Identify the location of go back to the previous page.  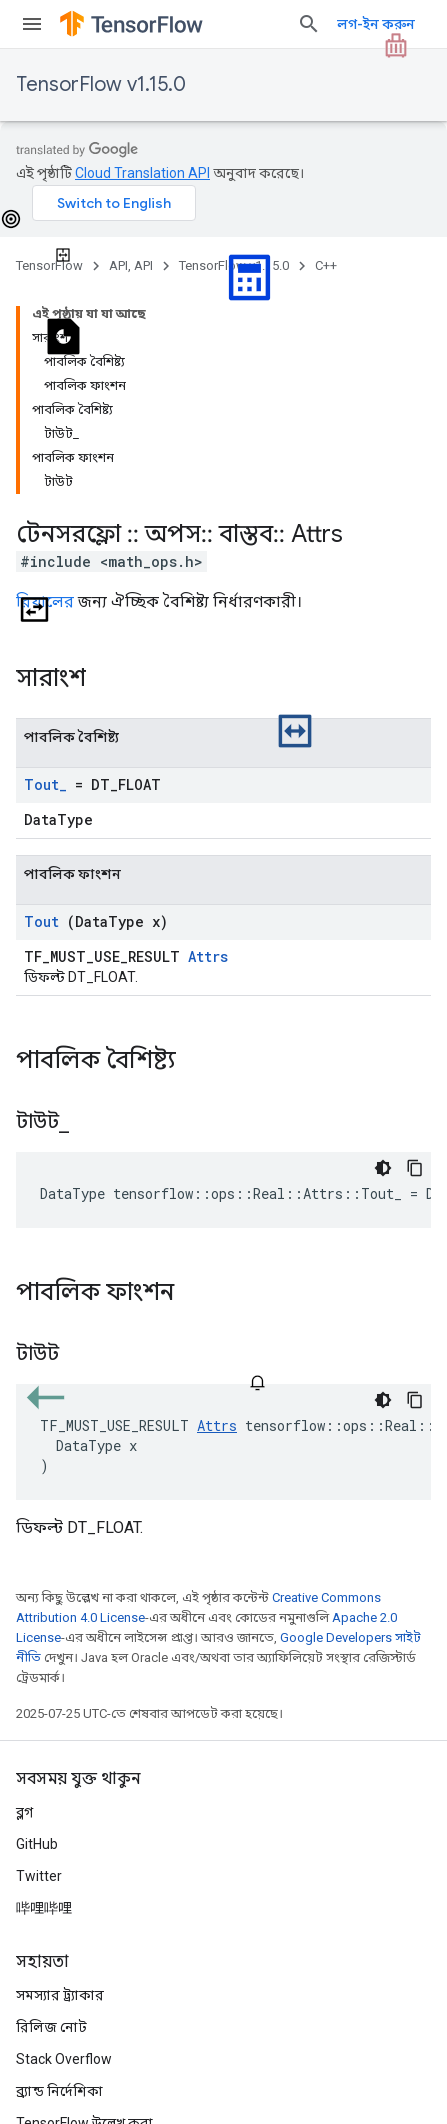
(45, 1397).